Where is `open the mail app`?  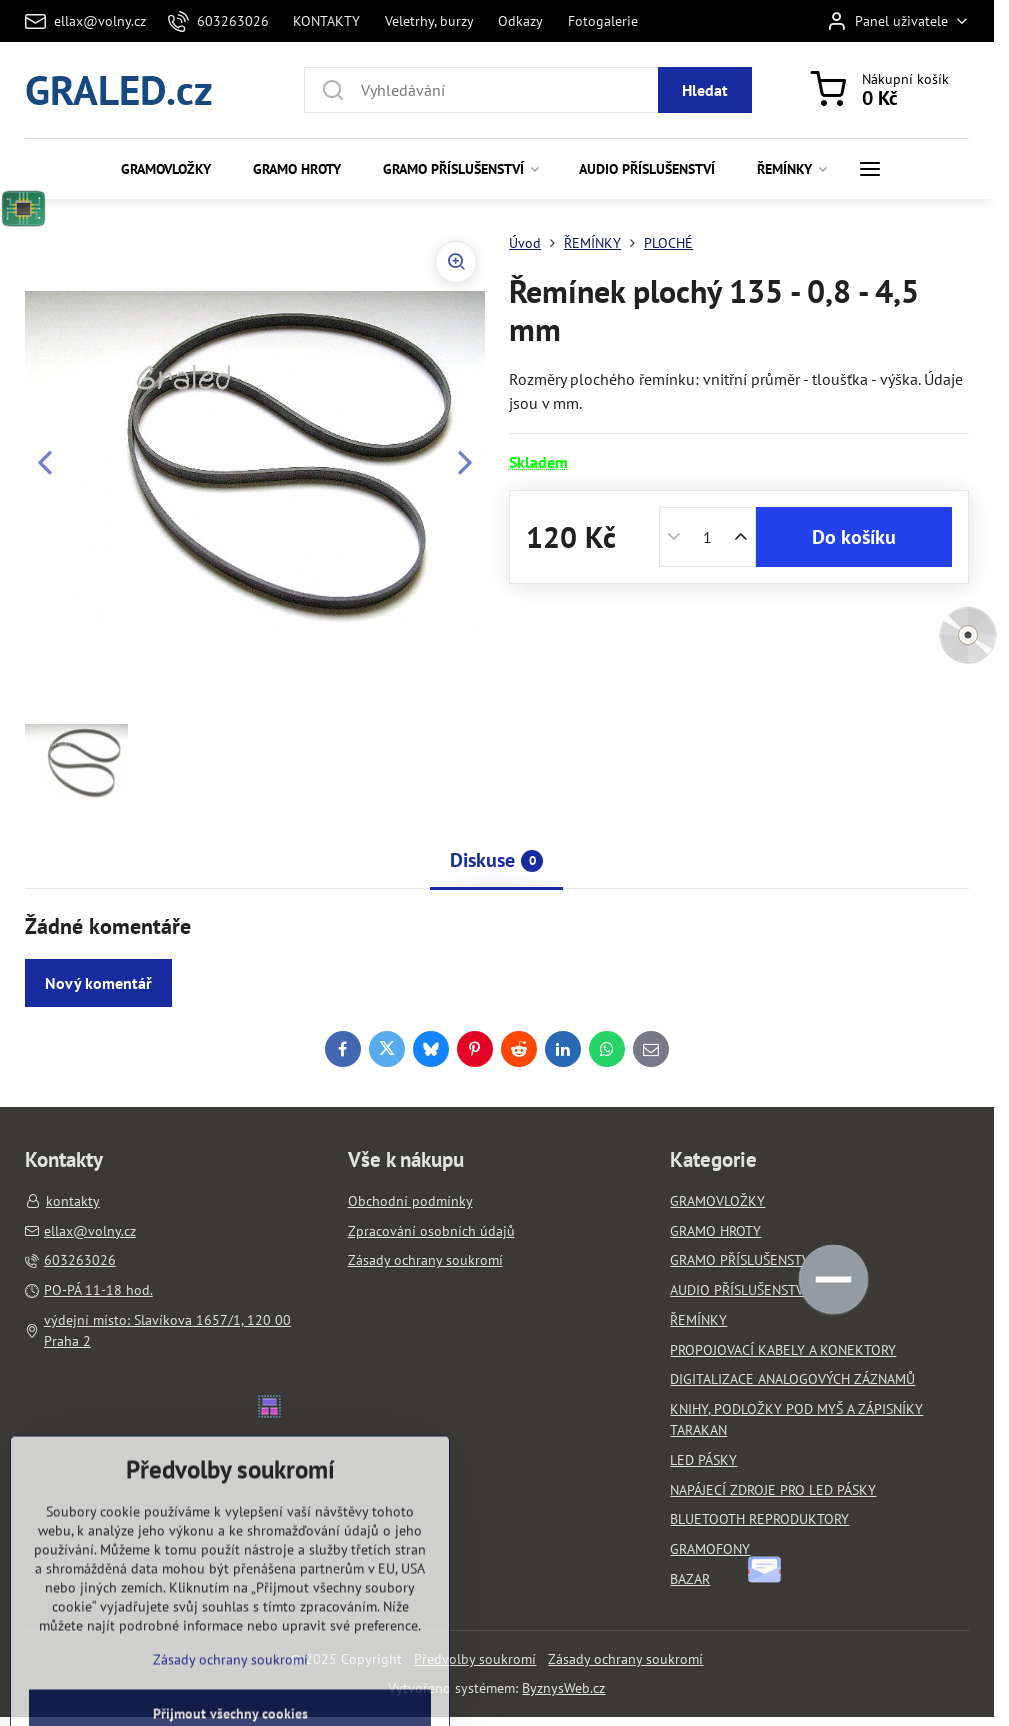
open the mail app is located at coordinates (764, 1569).